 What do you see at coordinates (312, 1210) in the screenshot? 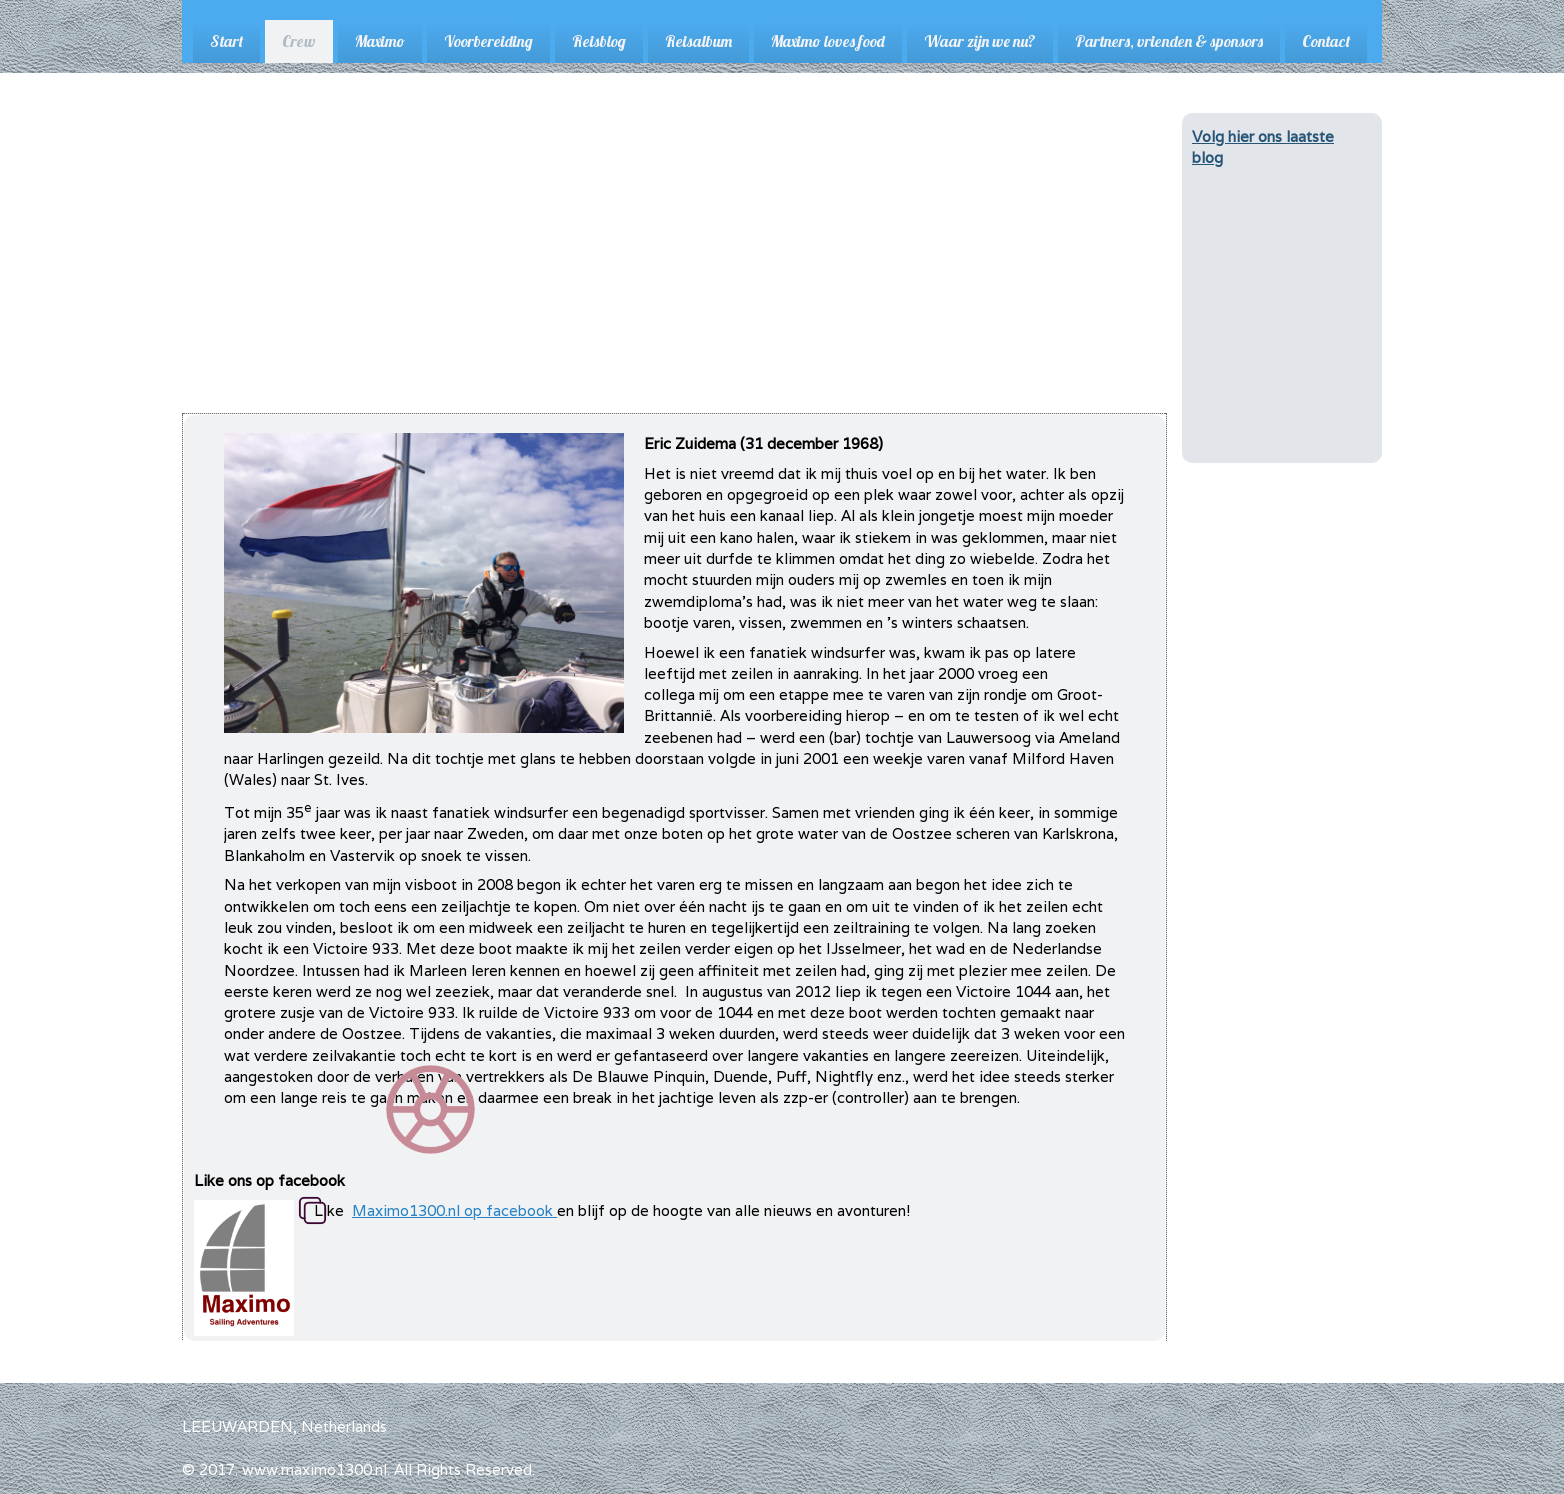
I see `copy to clipboard` at bounding box center [312, 1210].